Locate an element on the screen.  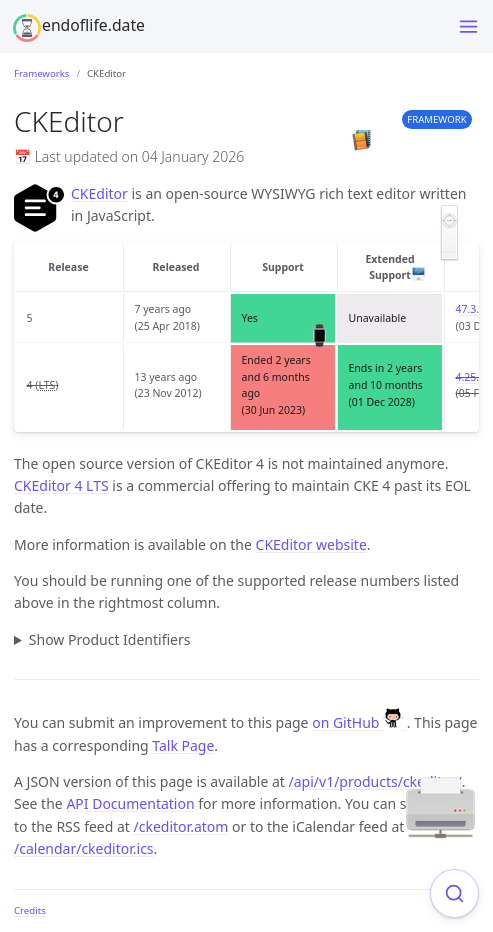
connect to a network printer is located at coordinates (440, 809).